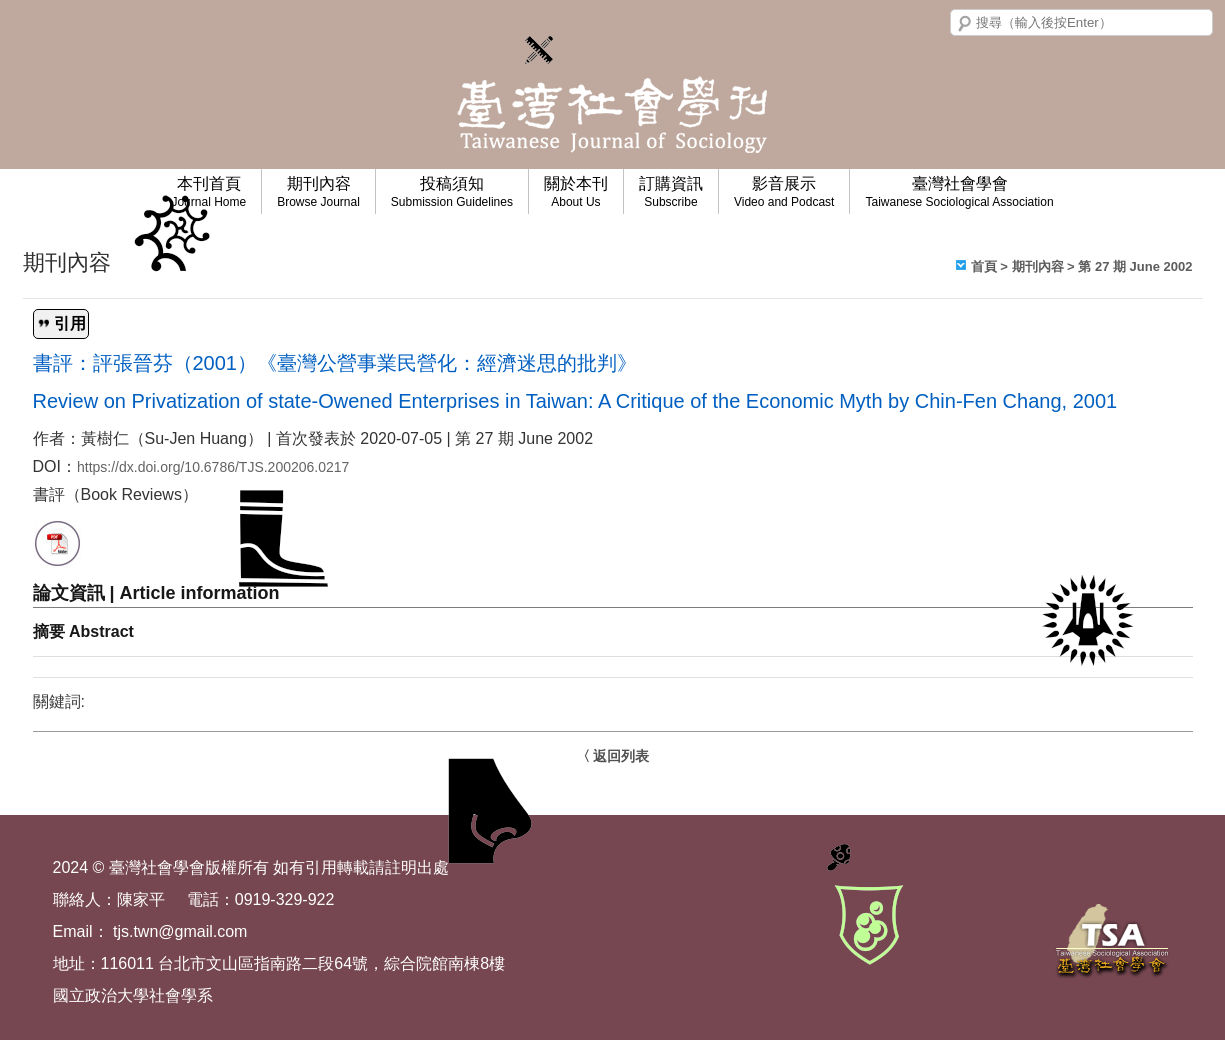 The width and height of the screenshot is (1225, 1040). What do you see at coordinates (283, 538) in the screenshot?
I see `rain or waterproof gear category` at bounding box center [283, 538].